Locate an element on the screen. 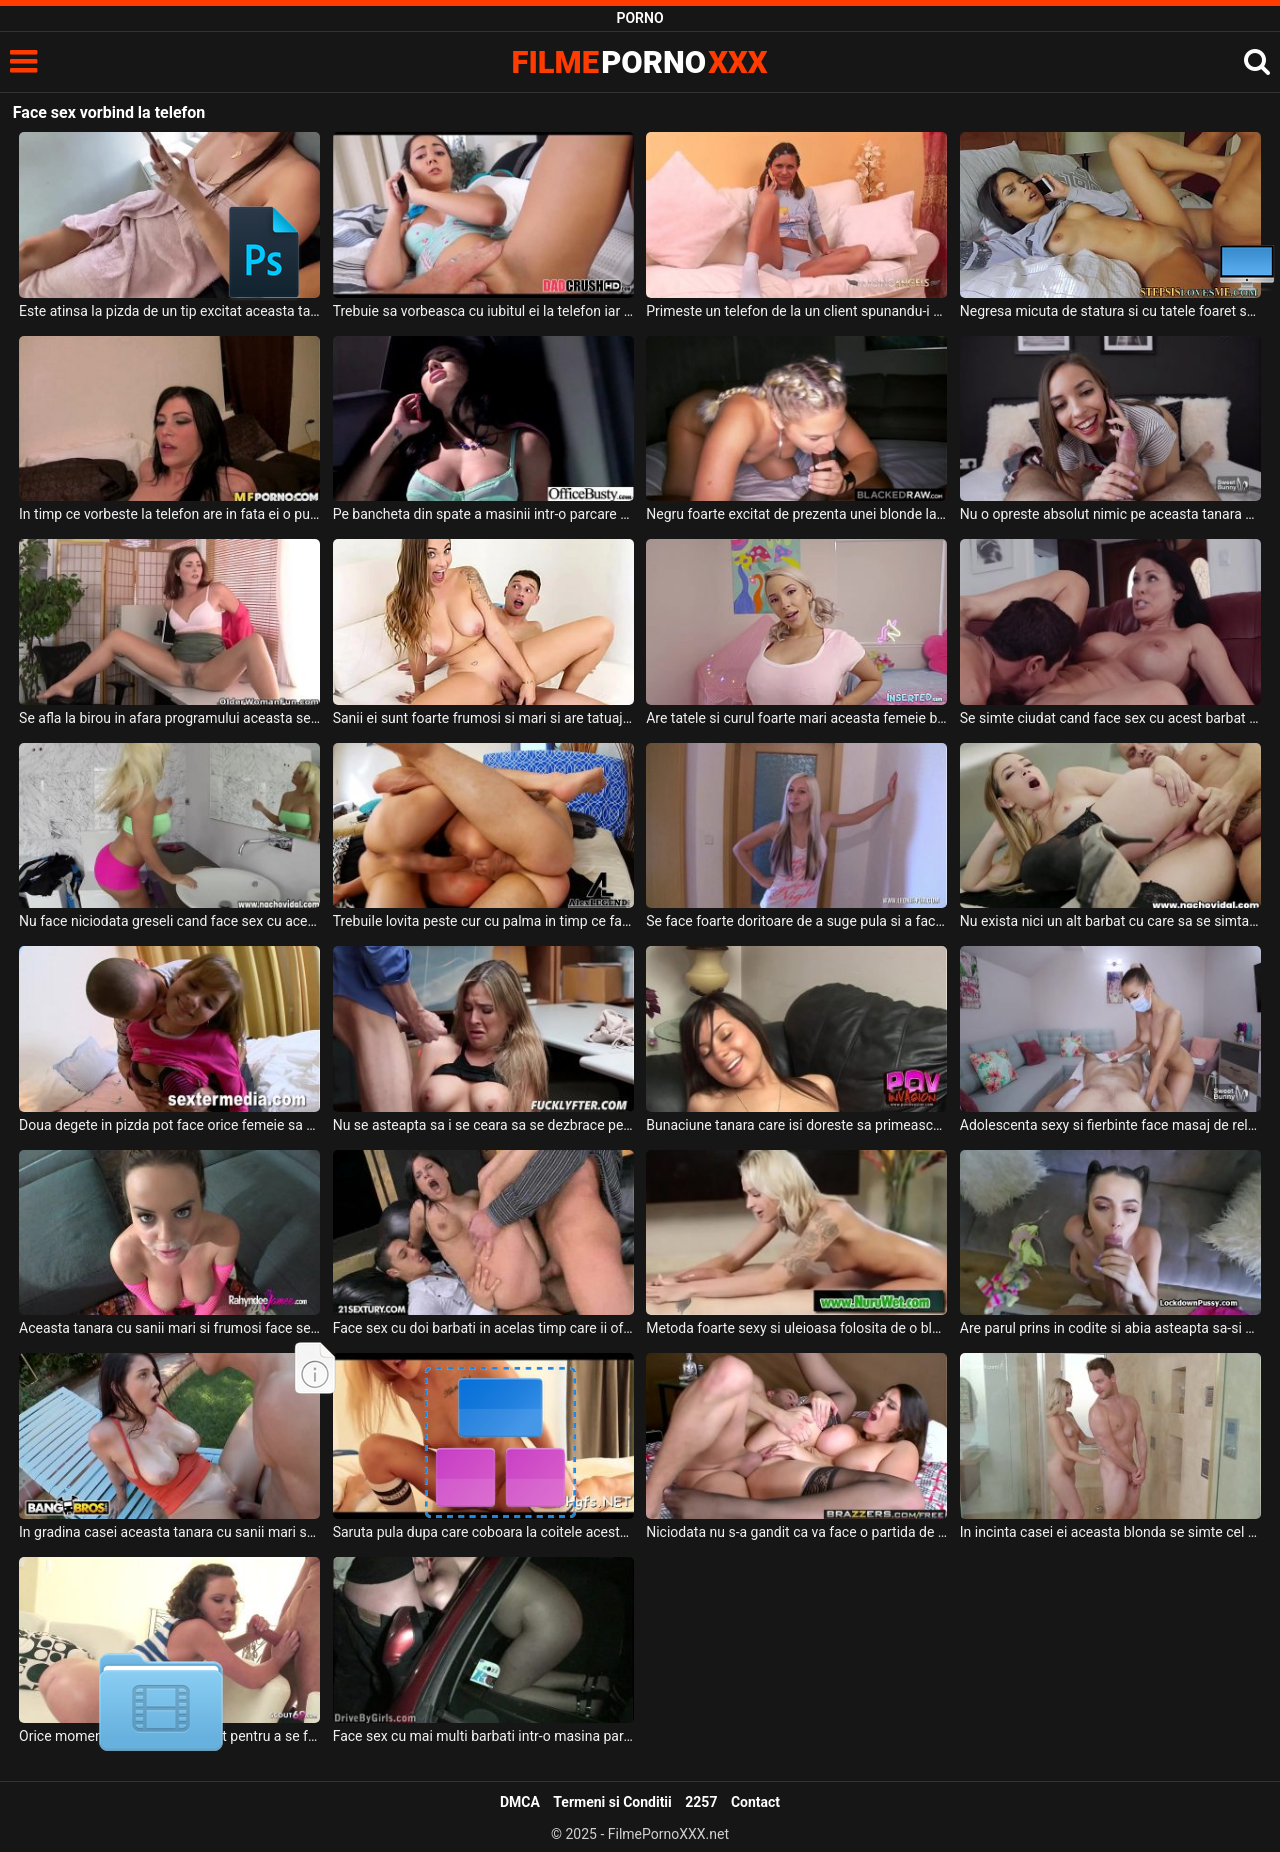 Image resolution: width=1280 pixels, height=1852 pixels. a readme or documentation file is located at coordinates (315, 1368).